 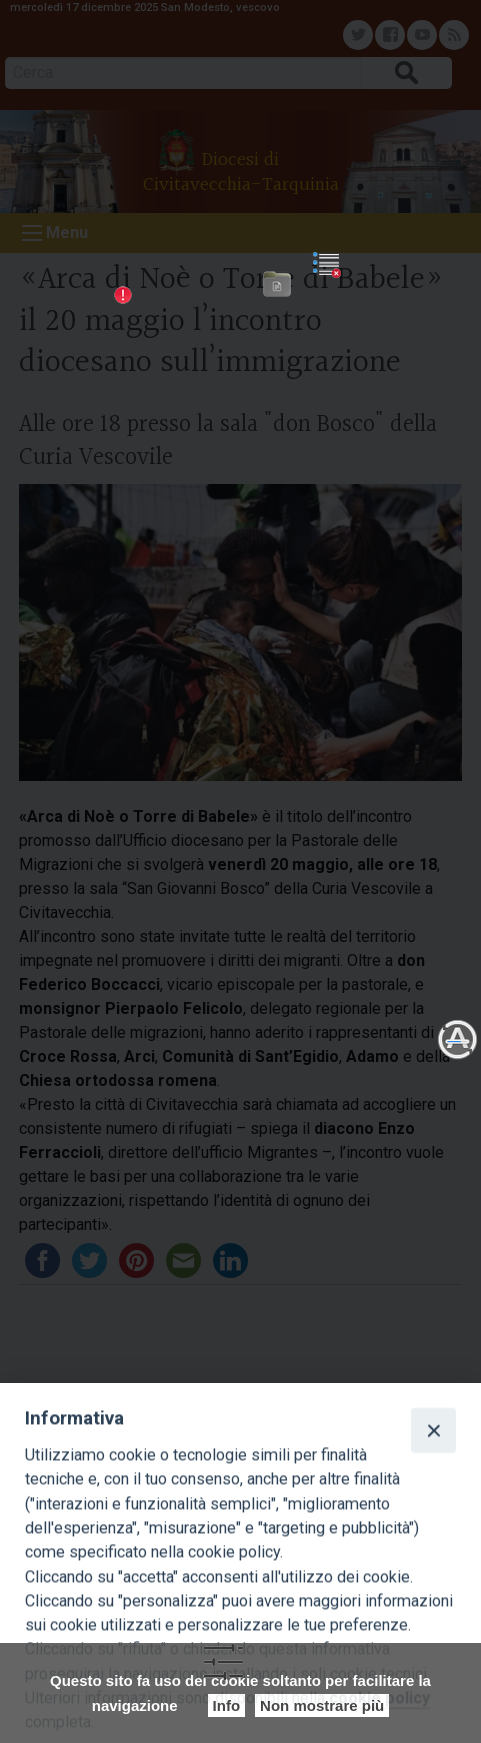 What do you see at coordinates (123, 295) in the screenshot?
I see `indicates a warning or alert requiring attention` at bounding box center [123, 295].